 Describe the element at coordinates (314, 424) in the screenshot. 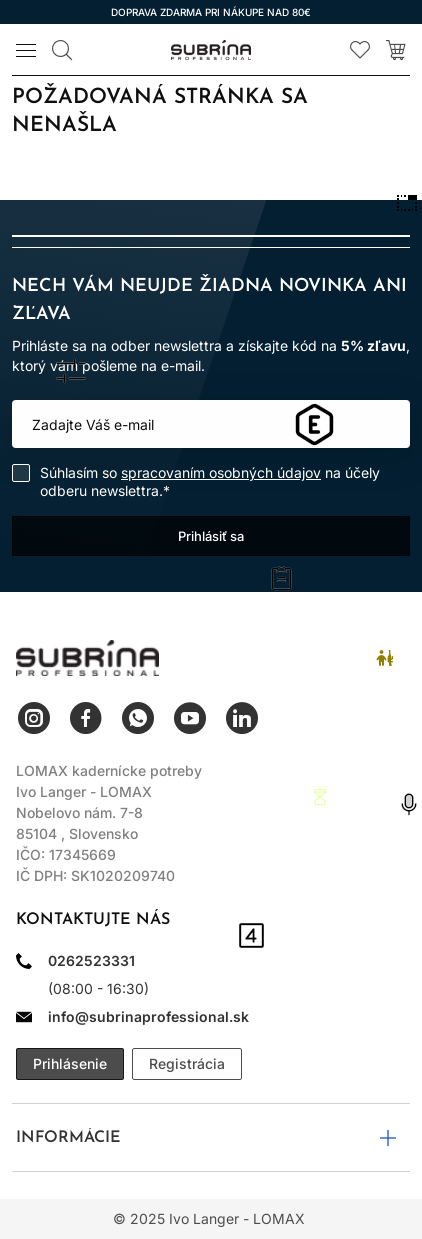

I see `app icon or logo featuring the letter E` at that location.